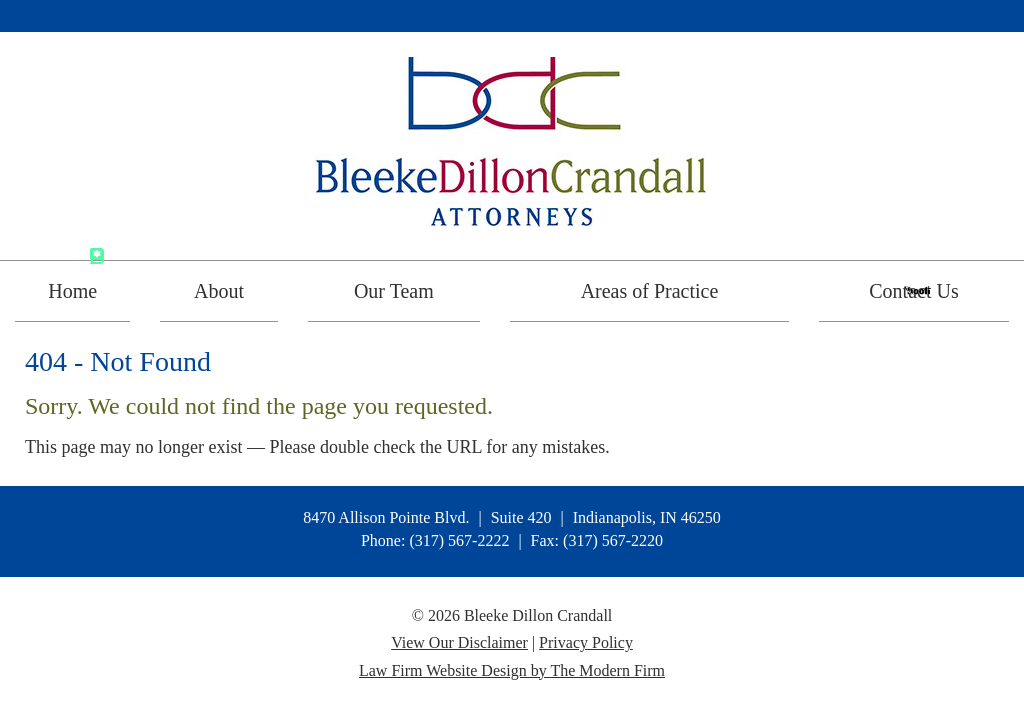 The width and height of the screenshot is (1024, 720). What do you see at coordinates (97, 256) in the screenshot?
I see `access Jewish religious texts or scriptures` at bounding box center [97, 256].